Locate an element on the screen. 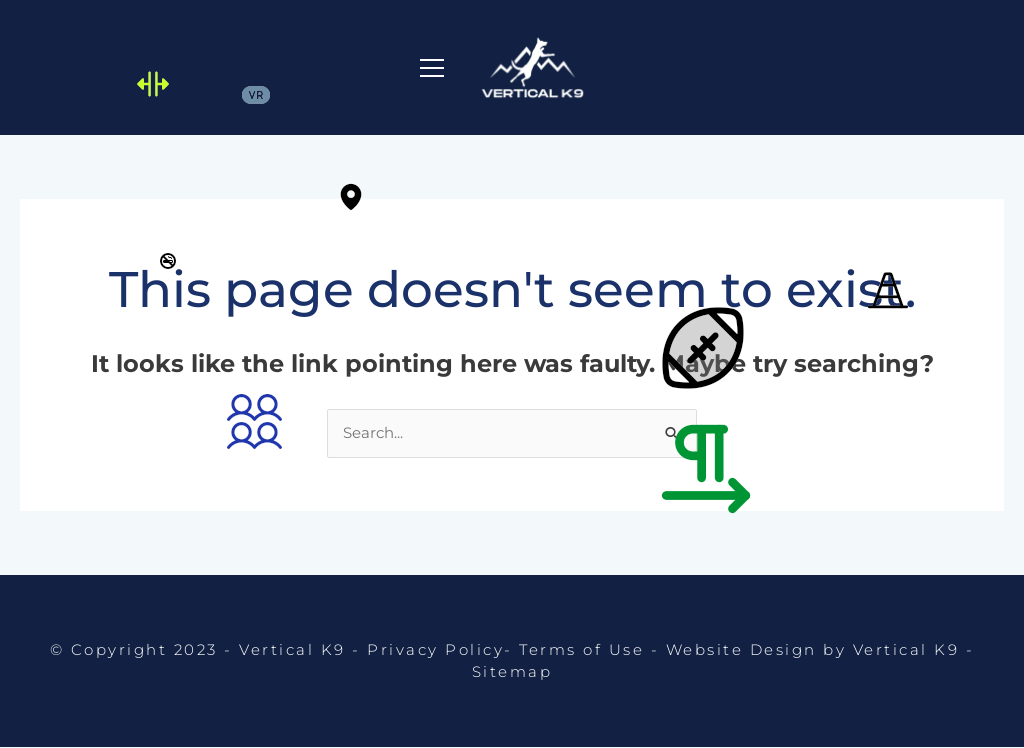 This screenshot has width=1024, height=748. indicates a no smoking zone or area is located at coordinates (168, 261).